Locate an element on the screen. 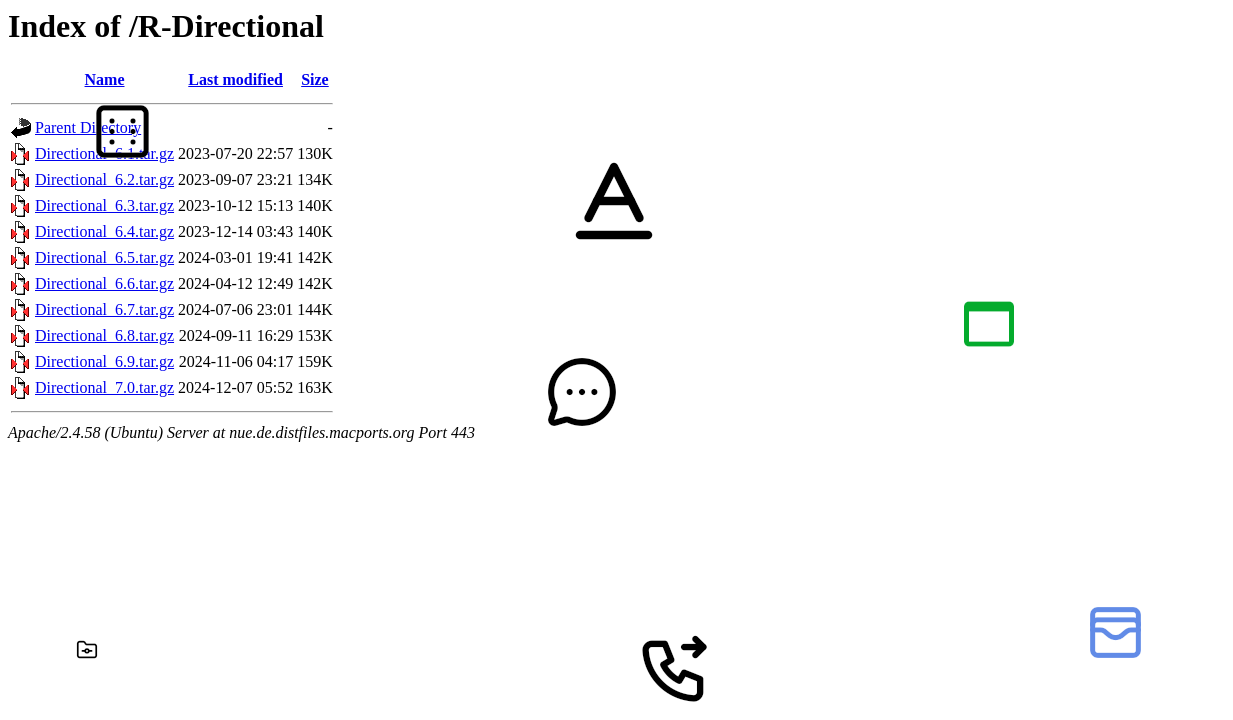  open chat or messaging is located at coordinates (582, 392).